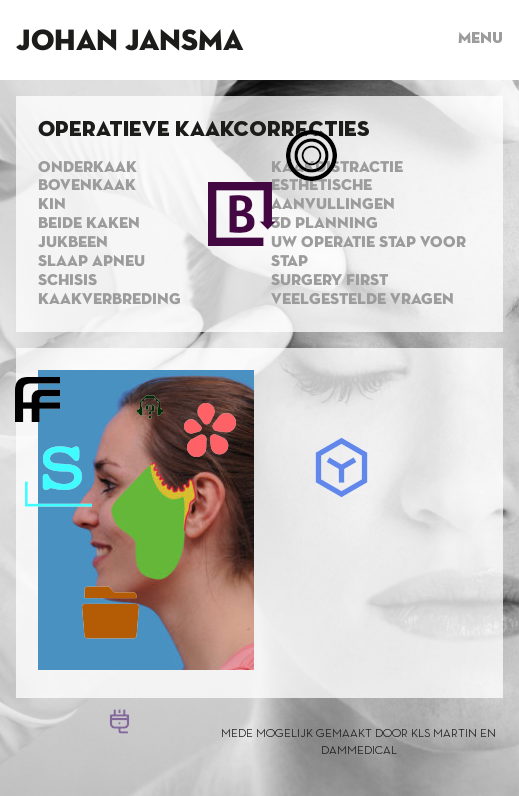 The width and height of the screenshot is (519, 796). Describe the element at coordinates (110, 612) in the screenshot. I see `open folder to view contents` at that location.